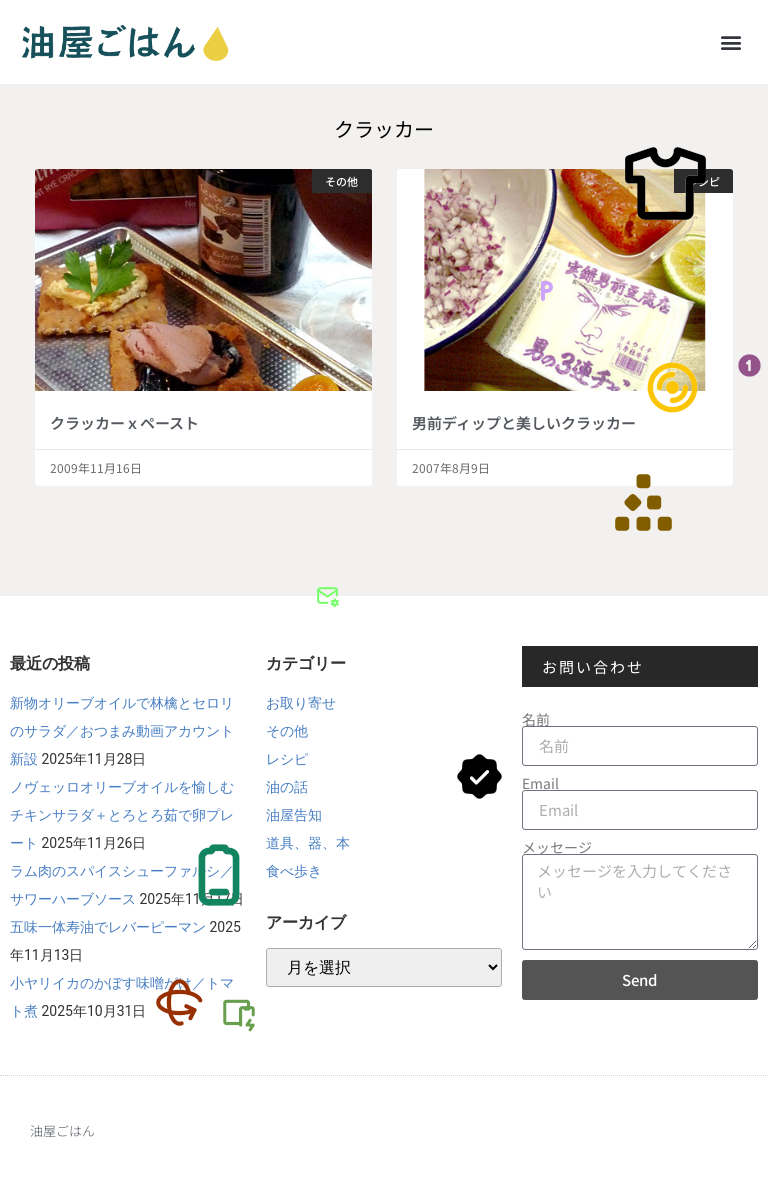 The width and height of the screenshot is (768, 1186). What do you see at coordinates (479, 776) in the screenshot?
I see `indicates verified or authenticated status` at bounding box center [479, 776].